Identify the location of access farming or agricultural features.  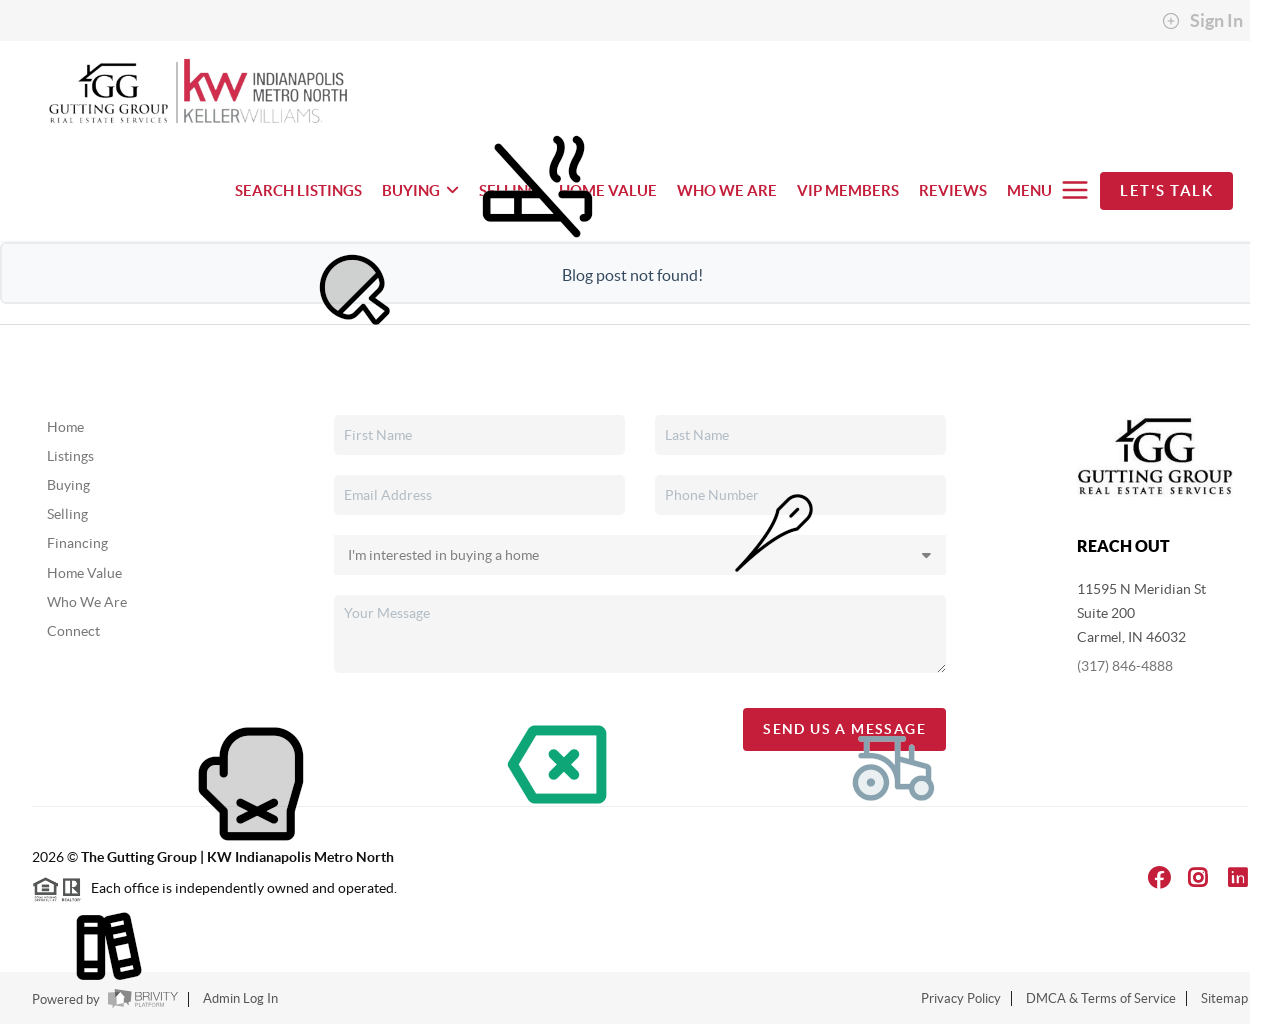
(892, 767).